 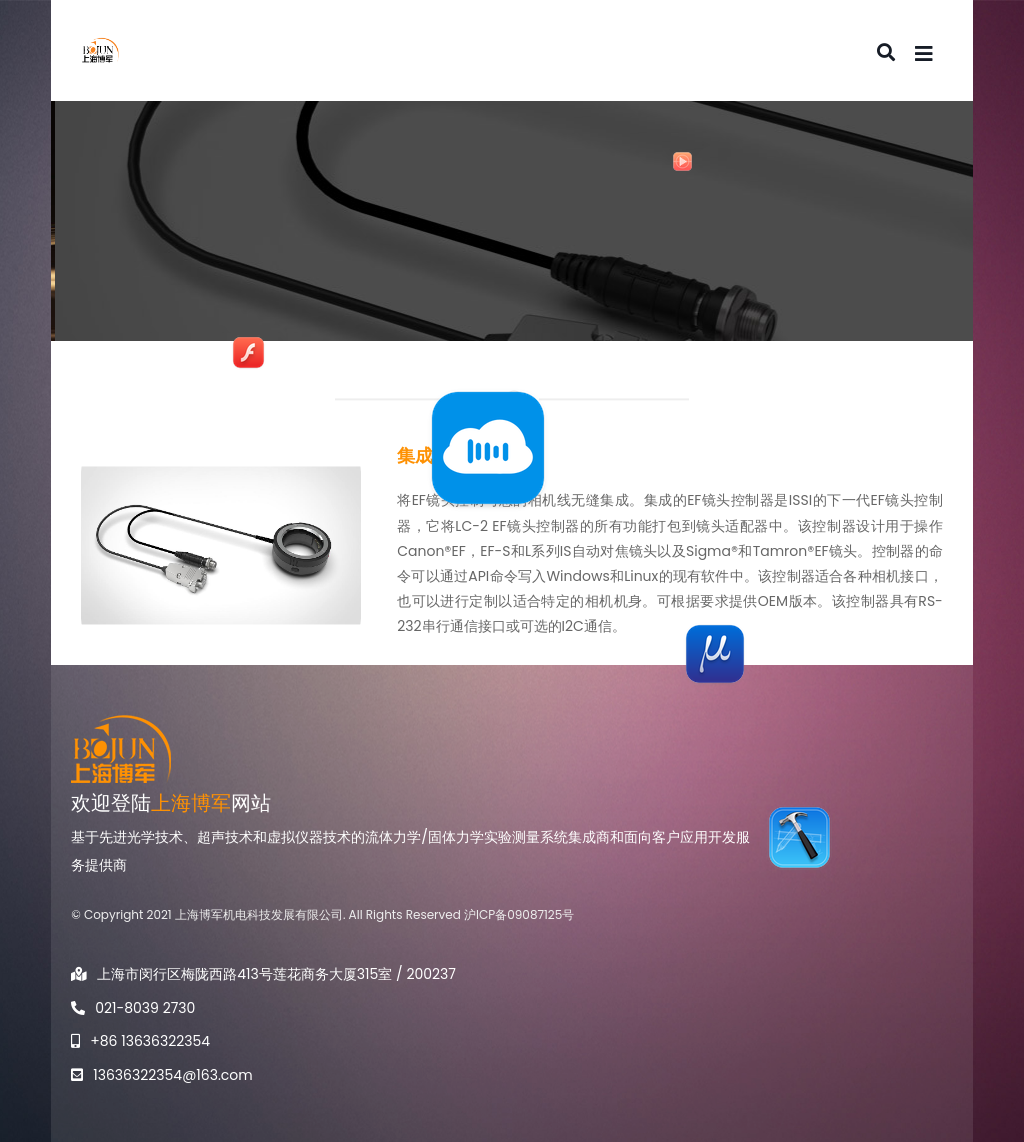 I want to click on open jockey media player app, so click(x=799, y=837).